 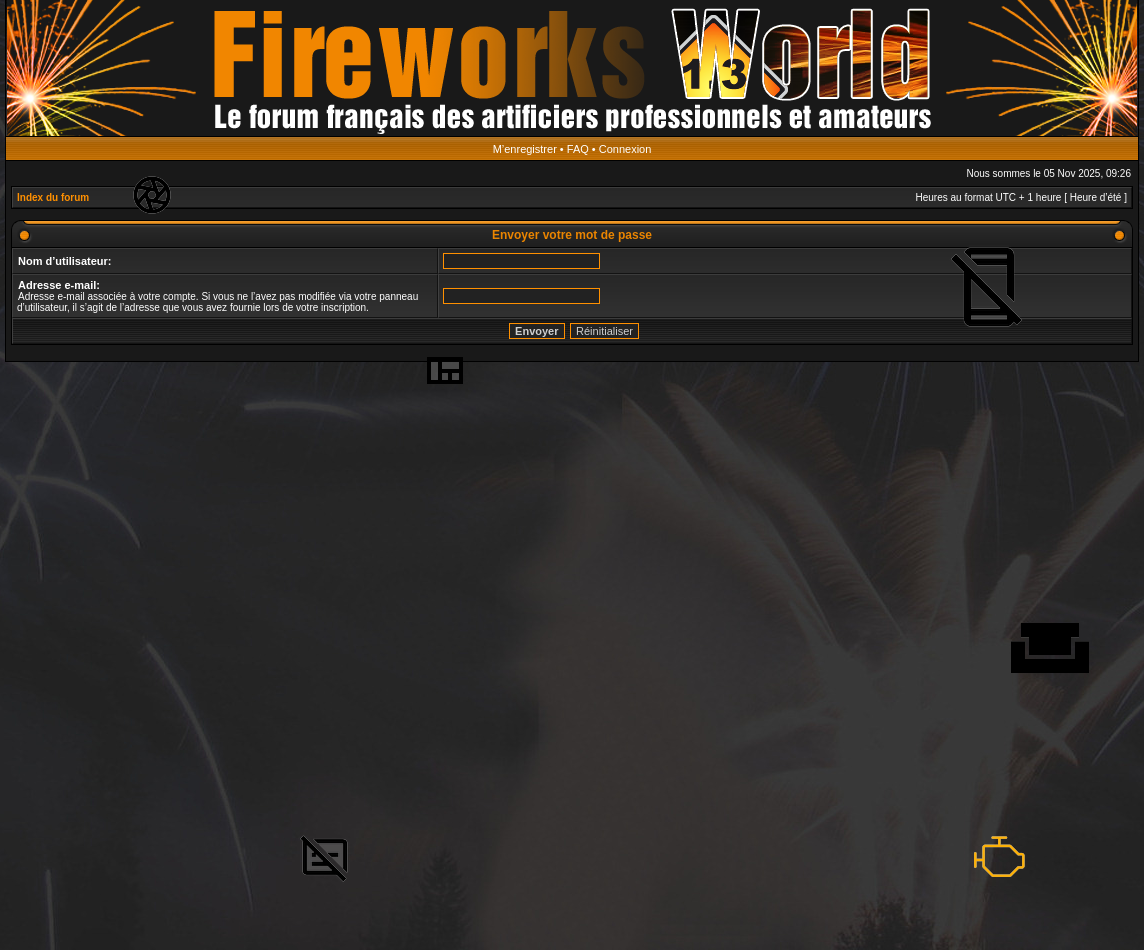 What do you see at coordinates (325, 857) in the screenshot?
I see `turn off subtitles or closed captions` at bounding box center [325, 857].